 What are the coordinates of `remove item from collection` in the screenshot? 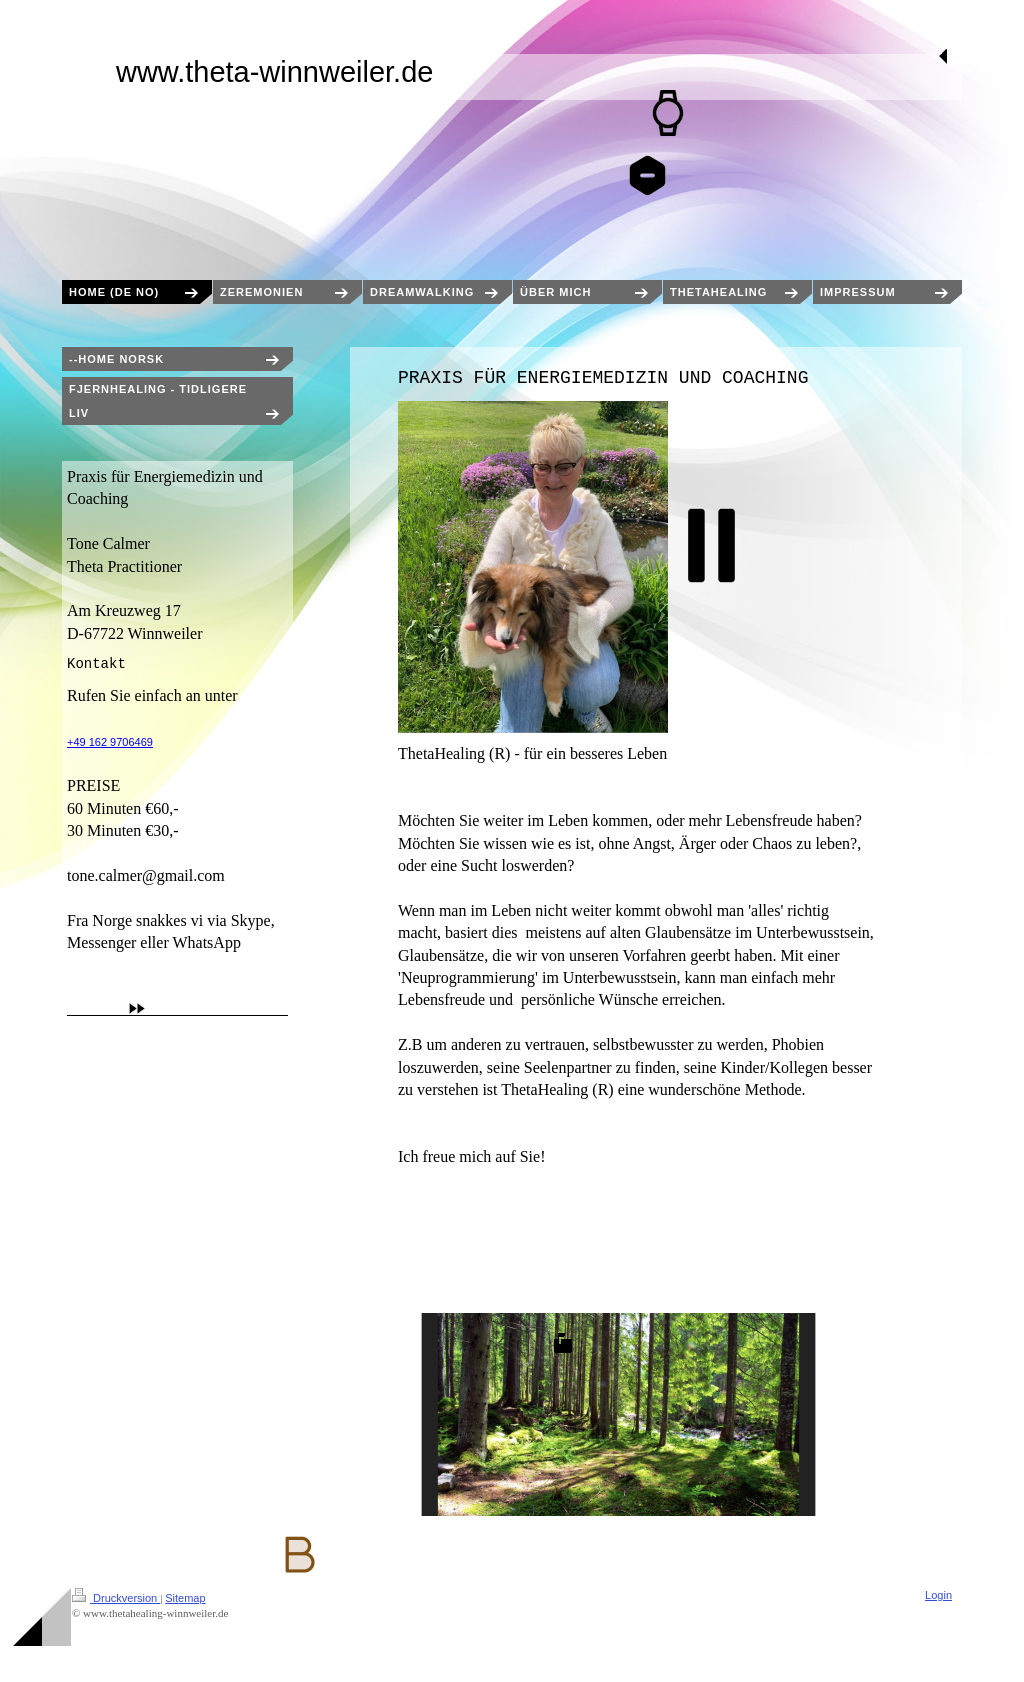 It's located at (647, 175).